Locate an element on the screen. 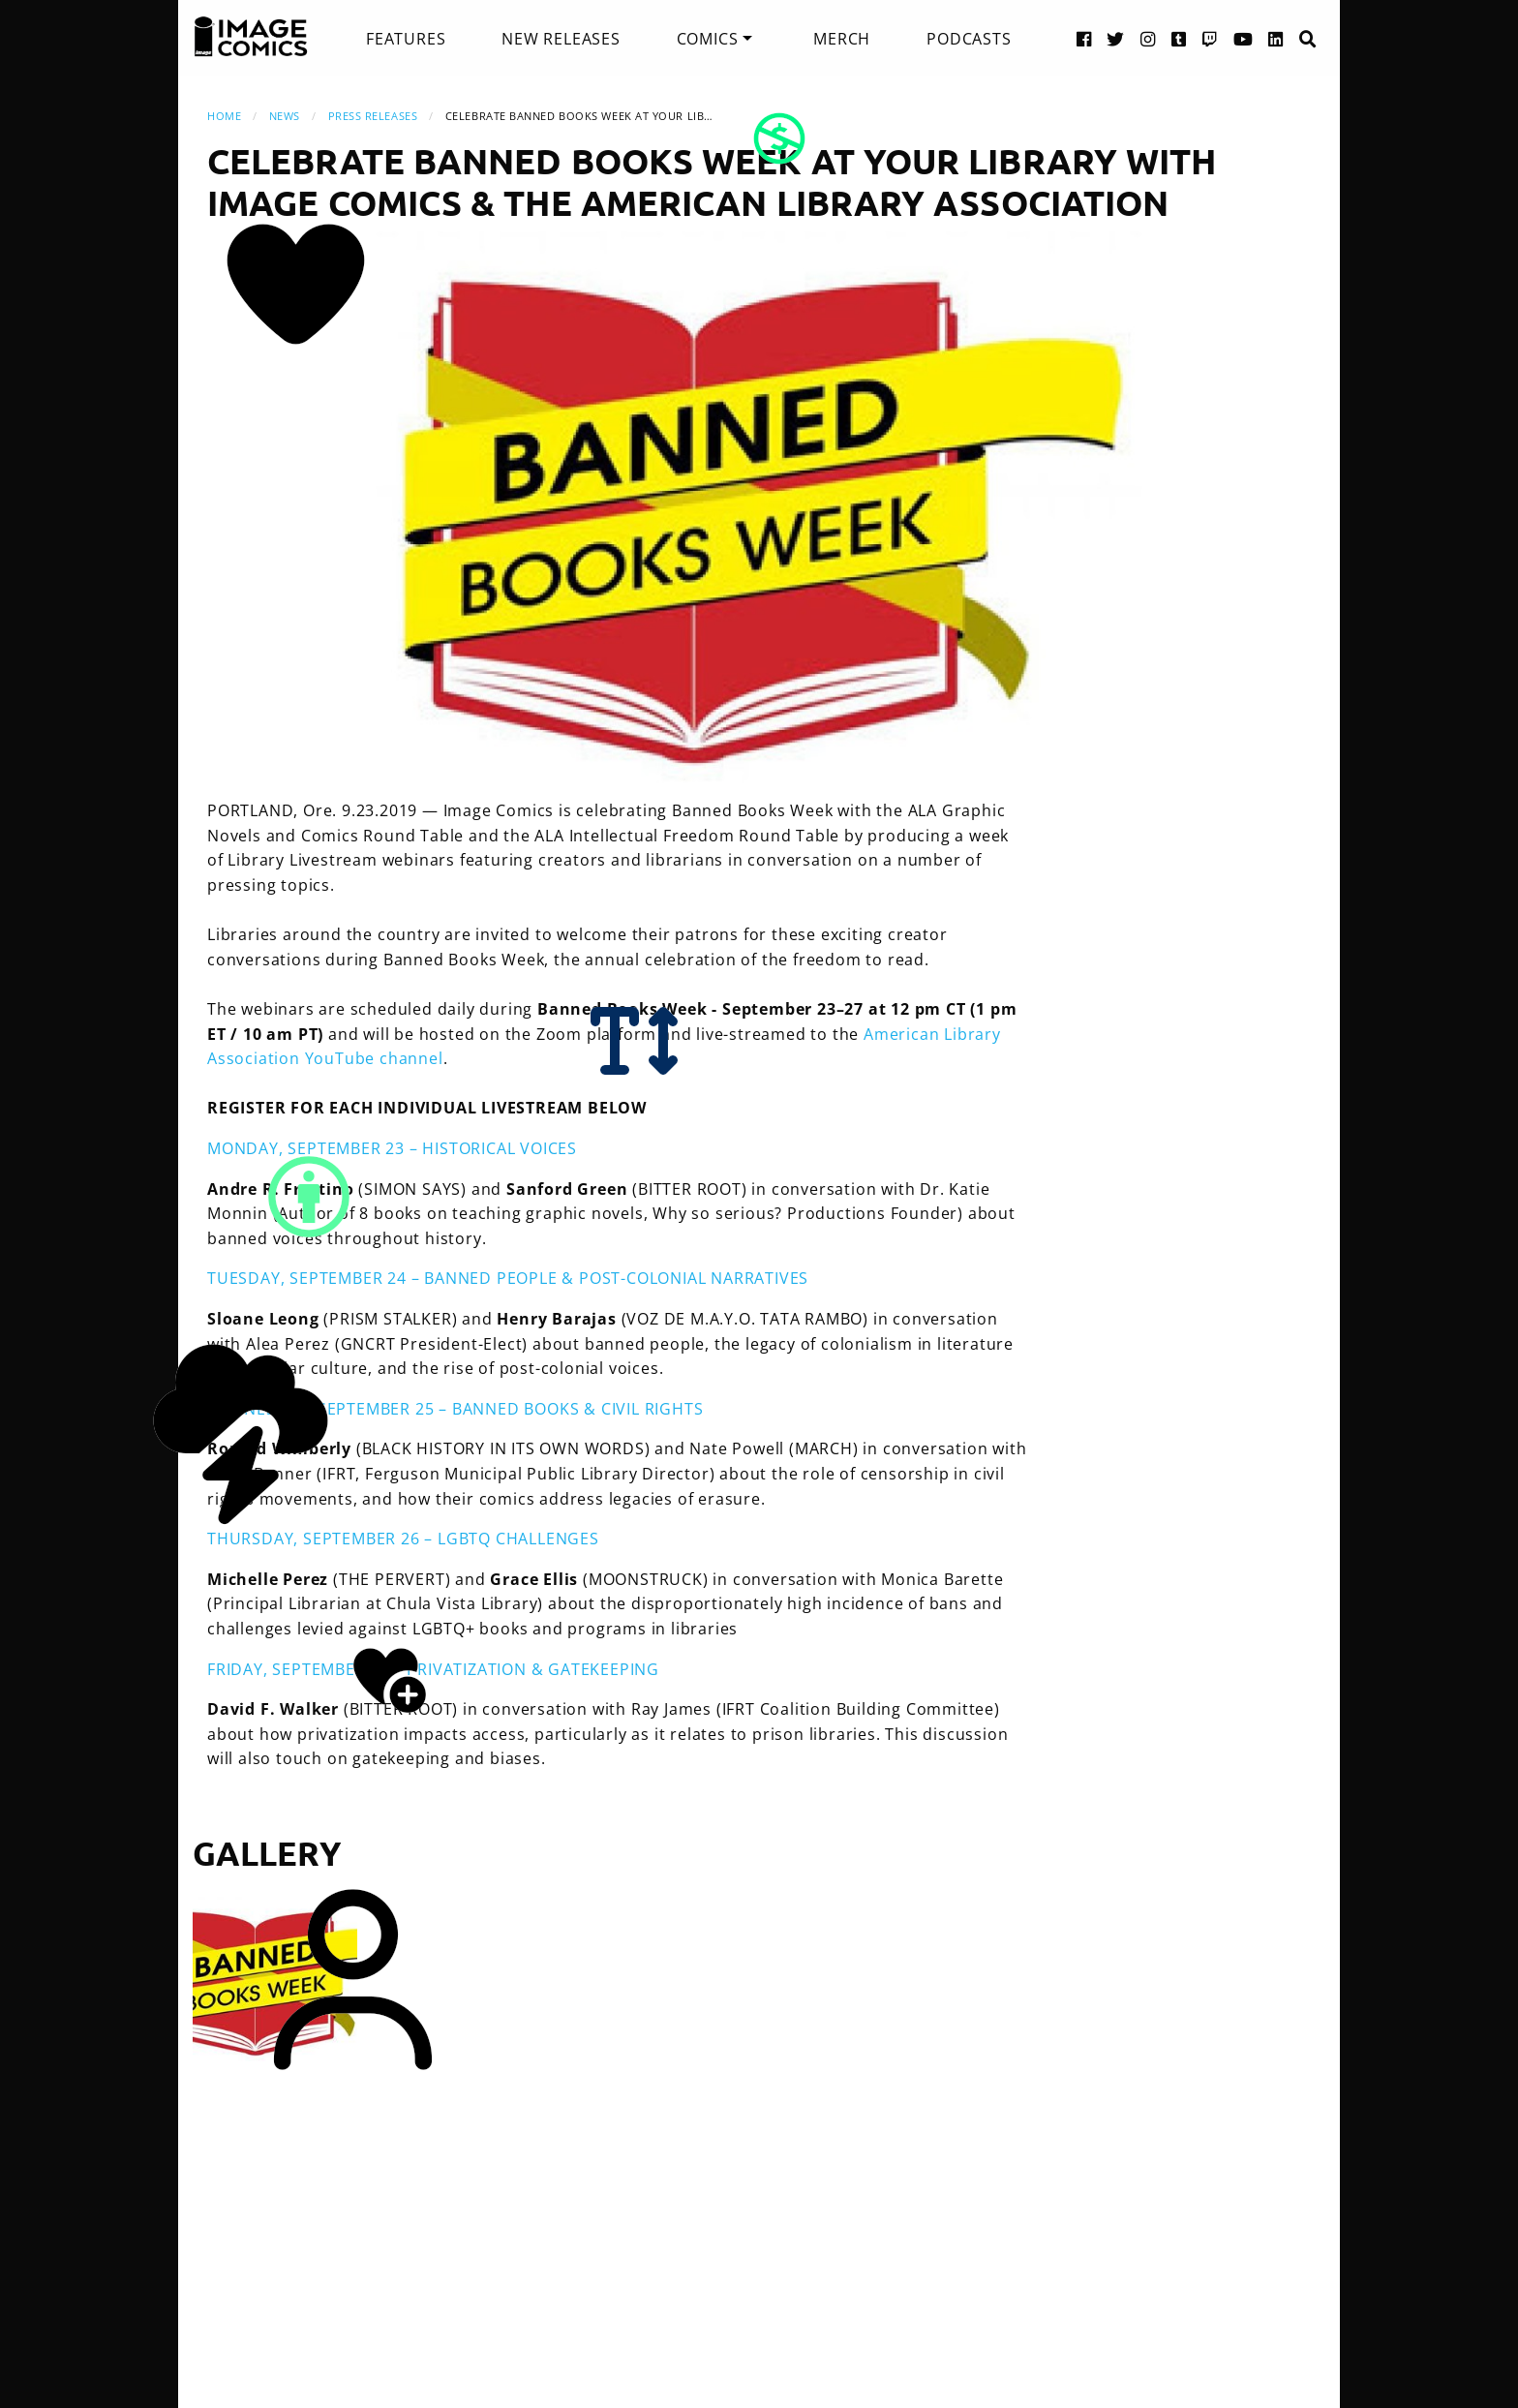 The width and height of the screenshot is (1518, 2408). adjust text height or line spacing is located at coordinates (634, 1041).